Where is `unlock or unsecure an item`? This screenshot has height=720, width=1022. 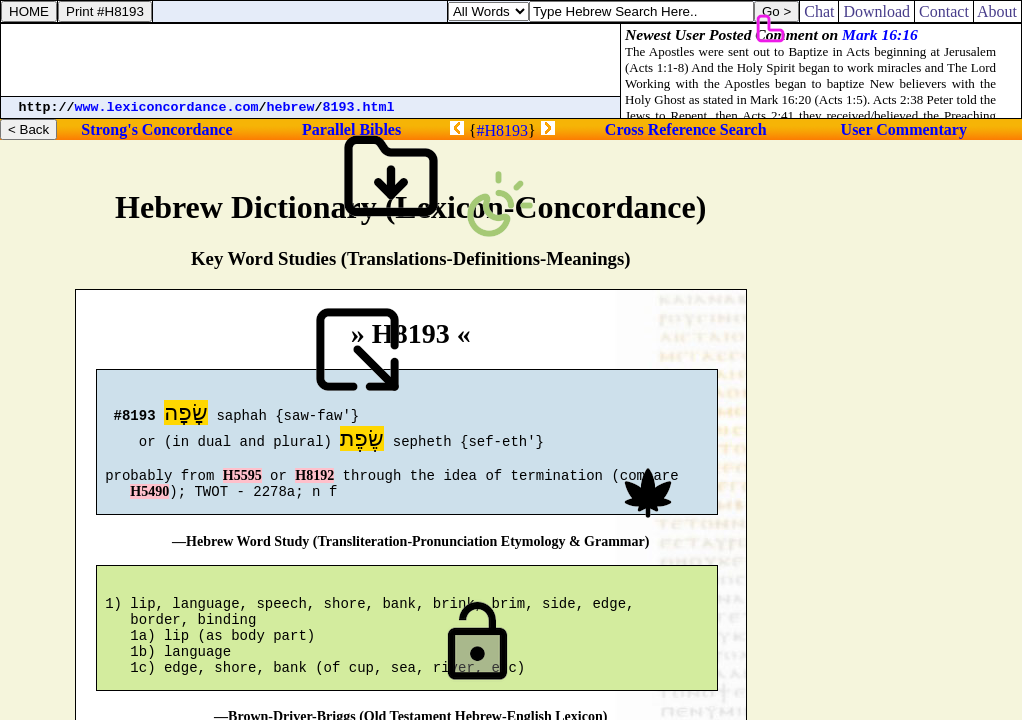 unlock or unsecure an item is located at coordinates (477, 642).